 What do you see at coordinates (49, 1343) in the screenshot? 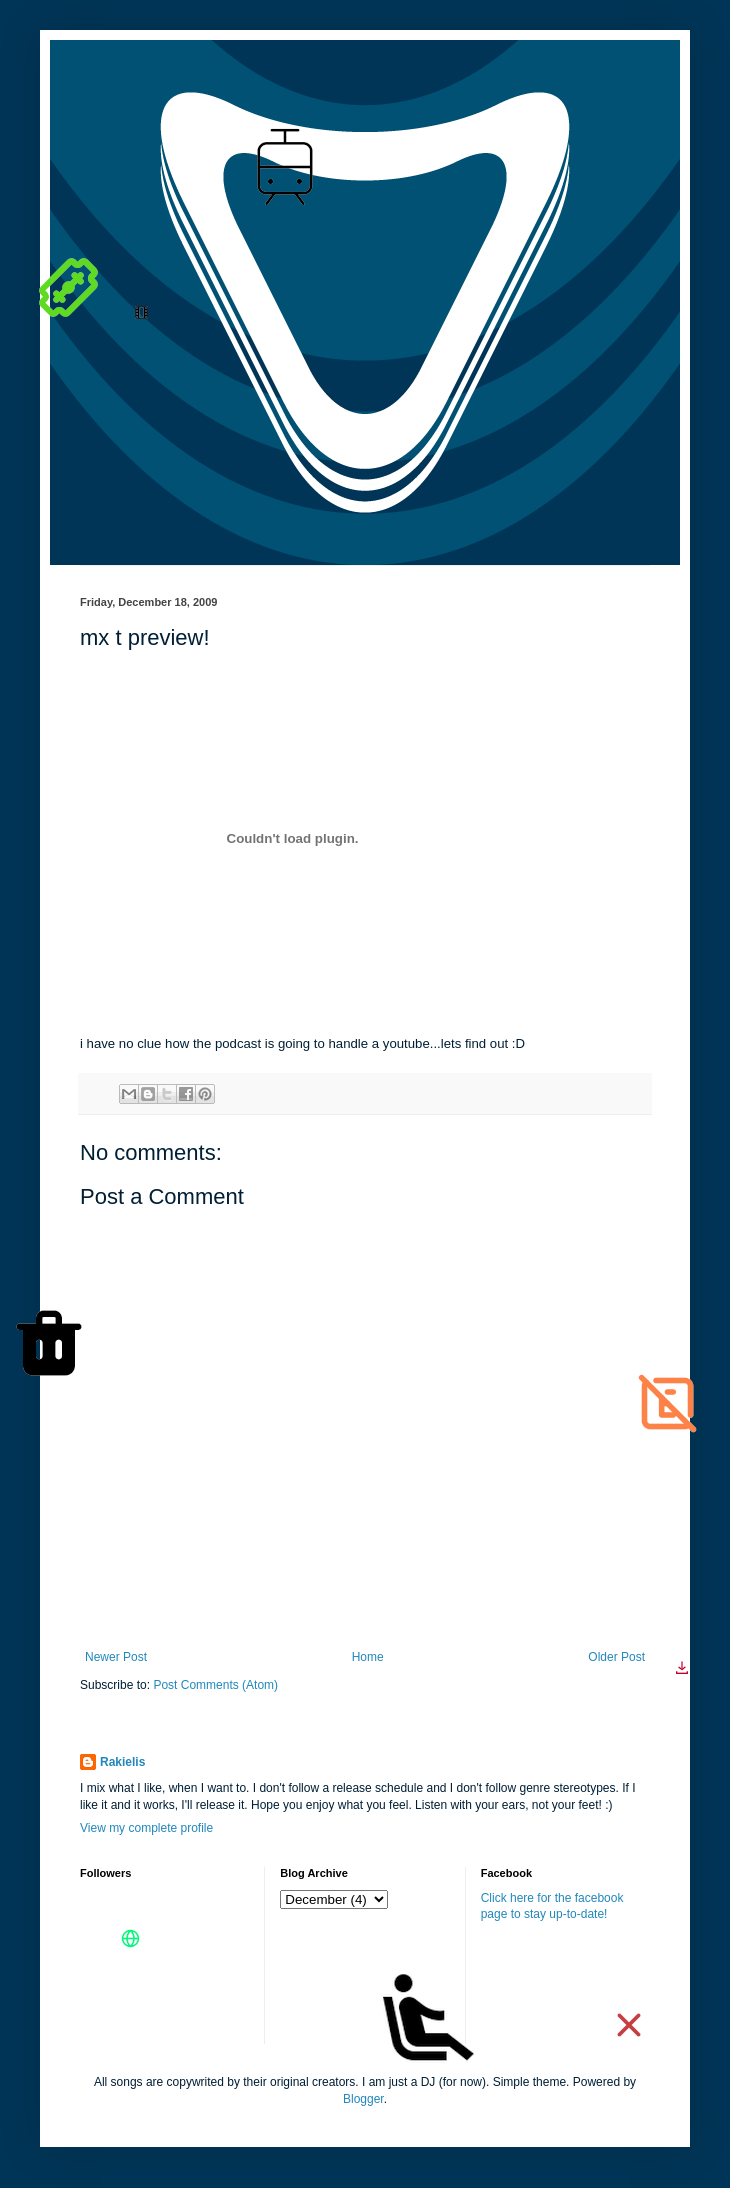
I see `delete selected item` at bounding box center [49, 1343].